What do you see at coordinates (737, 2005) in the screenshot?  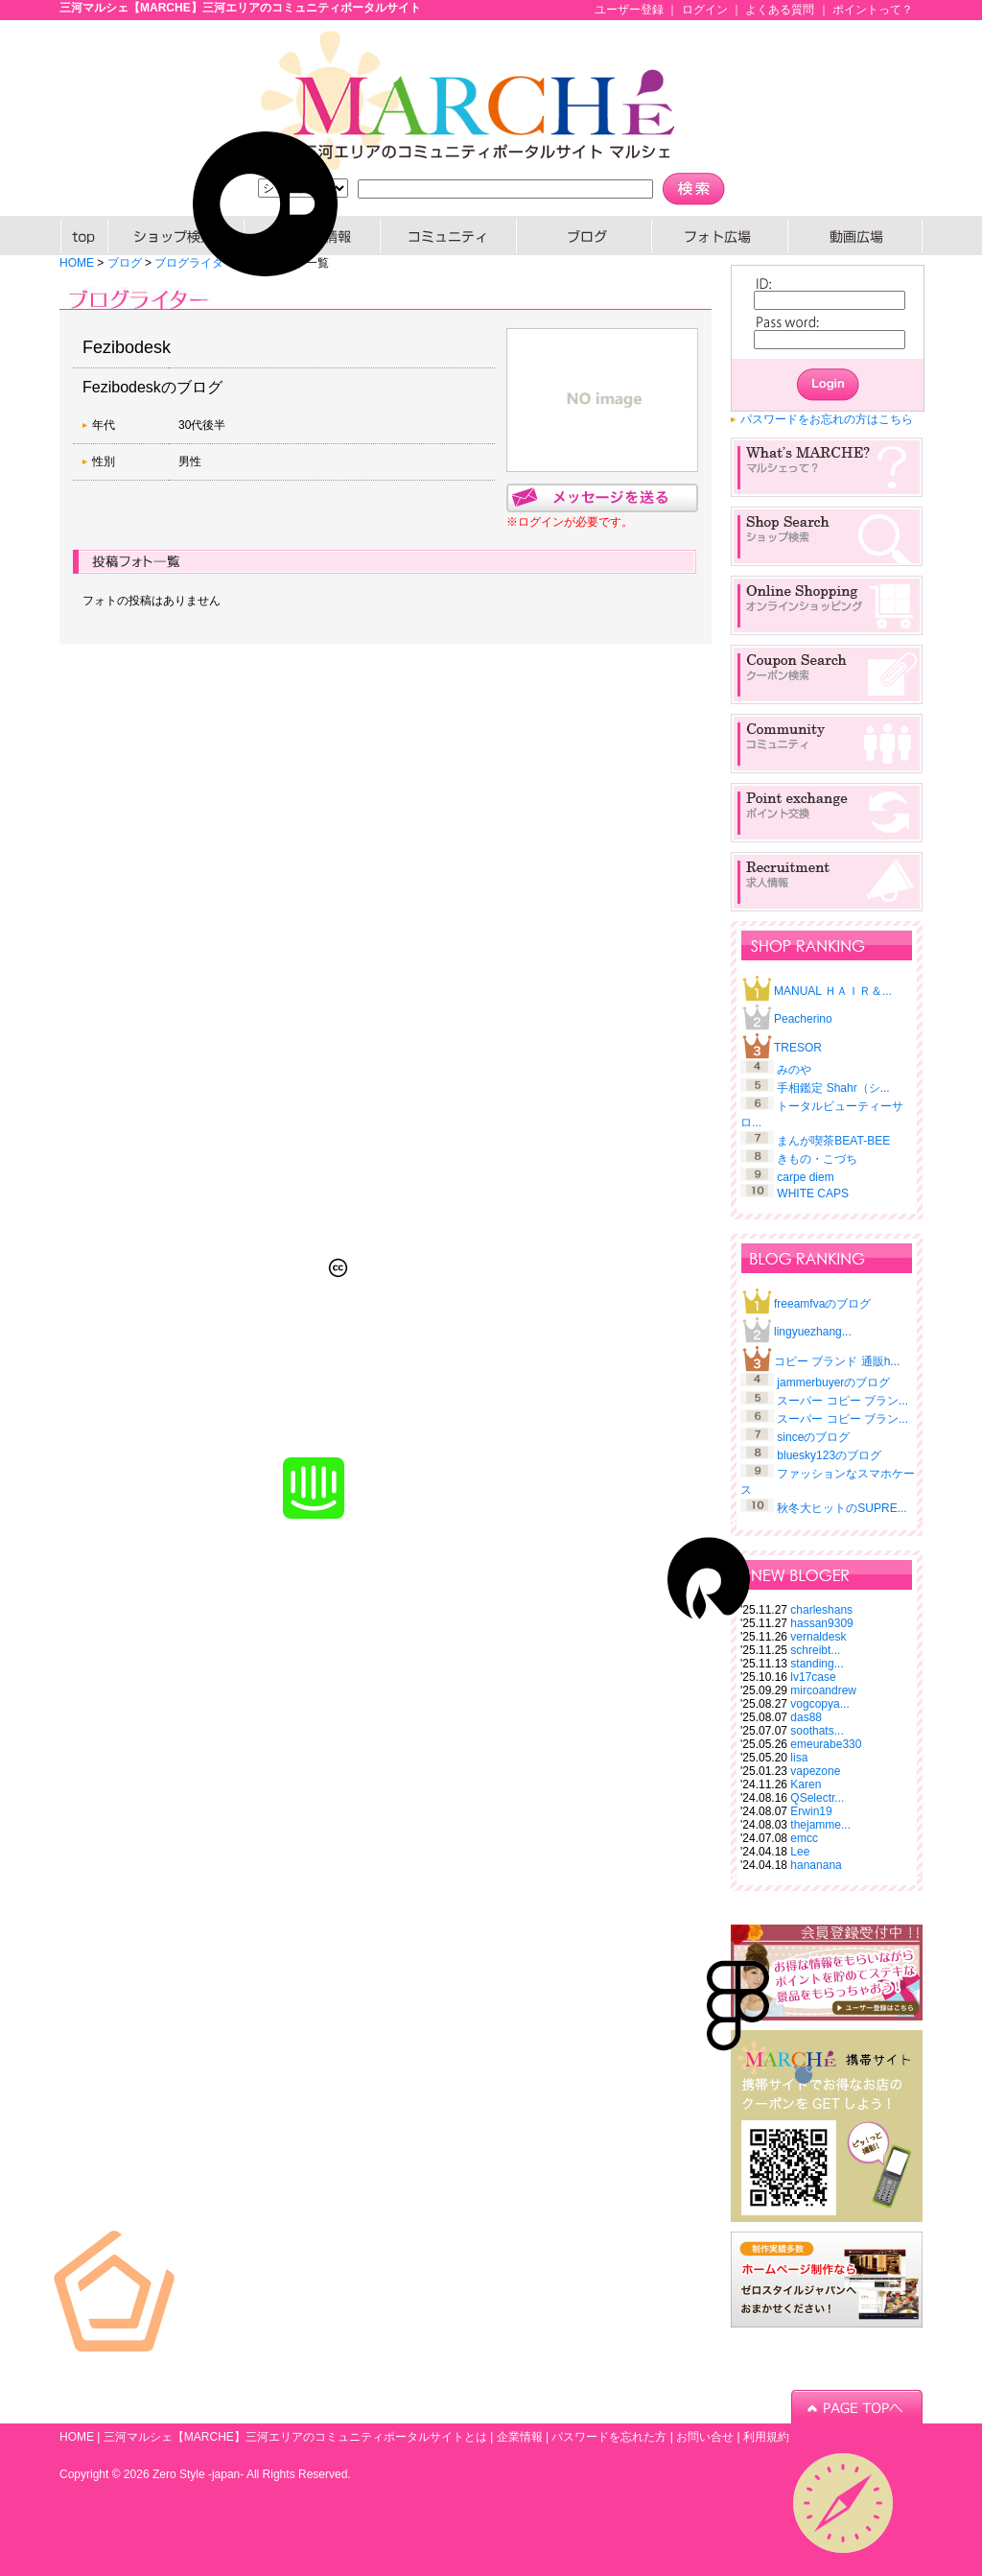 I see `open Figma design tool` at bounding box center [737, 2005].